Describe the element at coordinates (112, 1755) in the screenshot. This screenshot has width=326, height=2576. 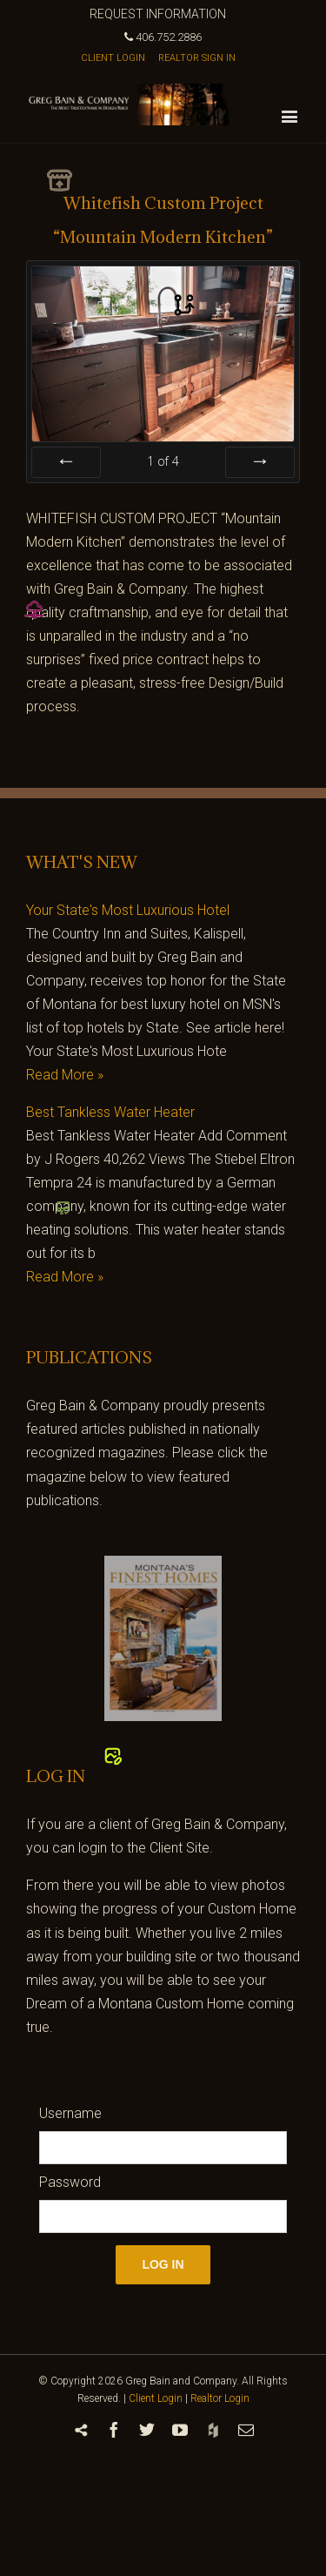
I see `edit or modify a photo` at that location.